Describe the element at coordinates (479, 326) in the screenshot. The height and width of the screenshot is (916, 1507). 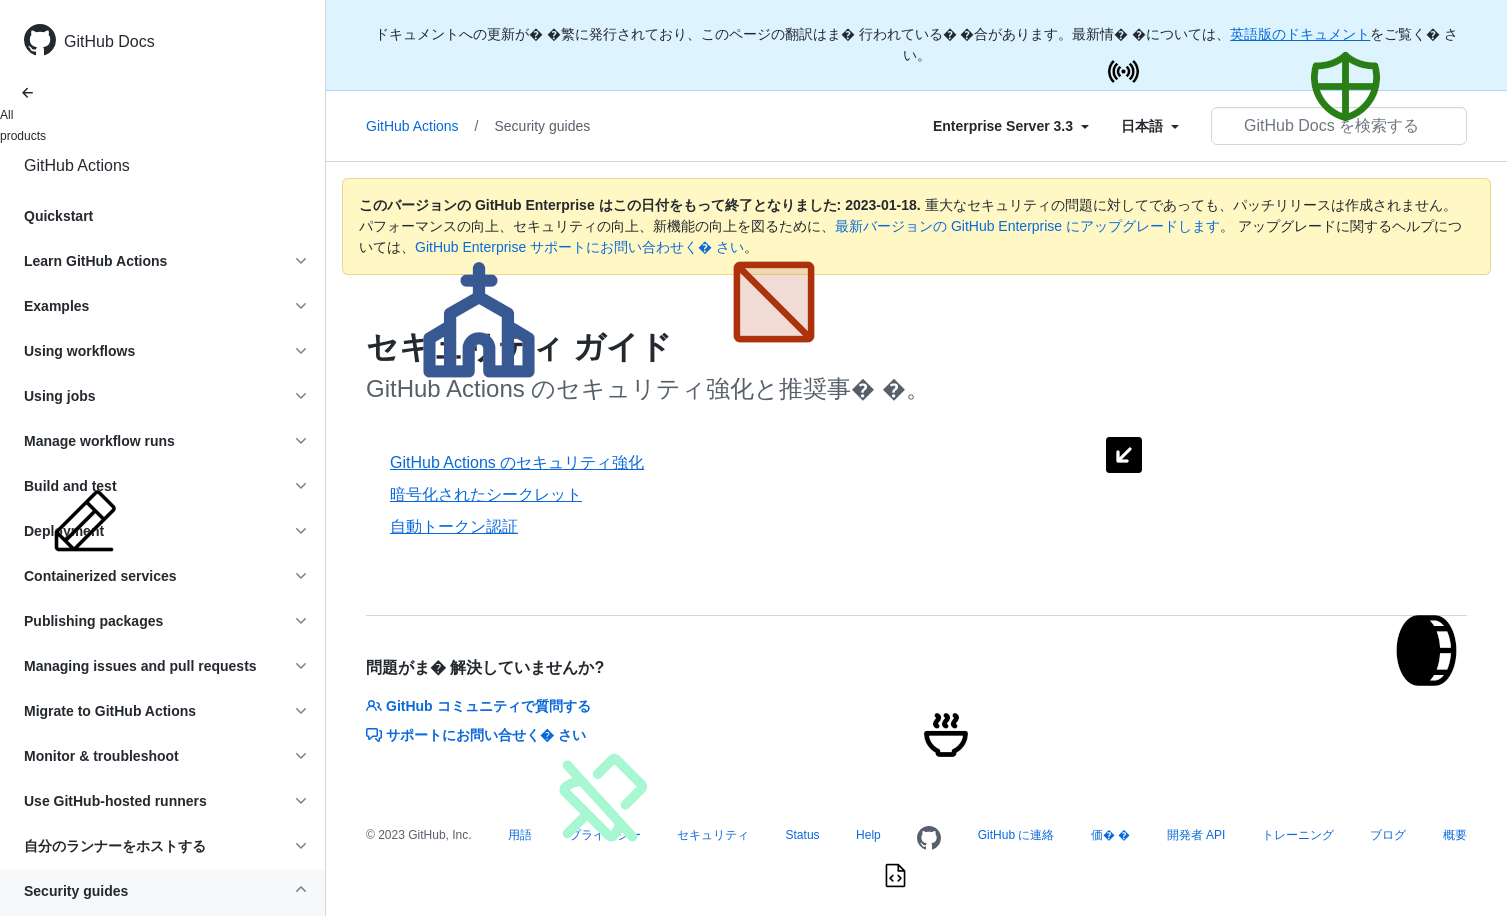
I see `view nearby churches or places of worship` at that location.